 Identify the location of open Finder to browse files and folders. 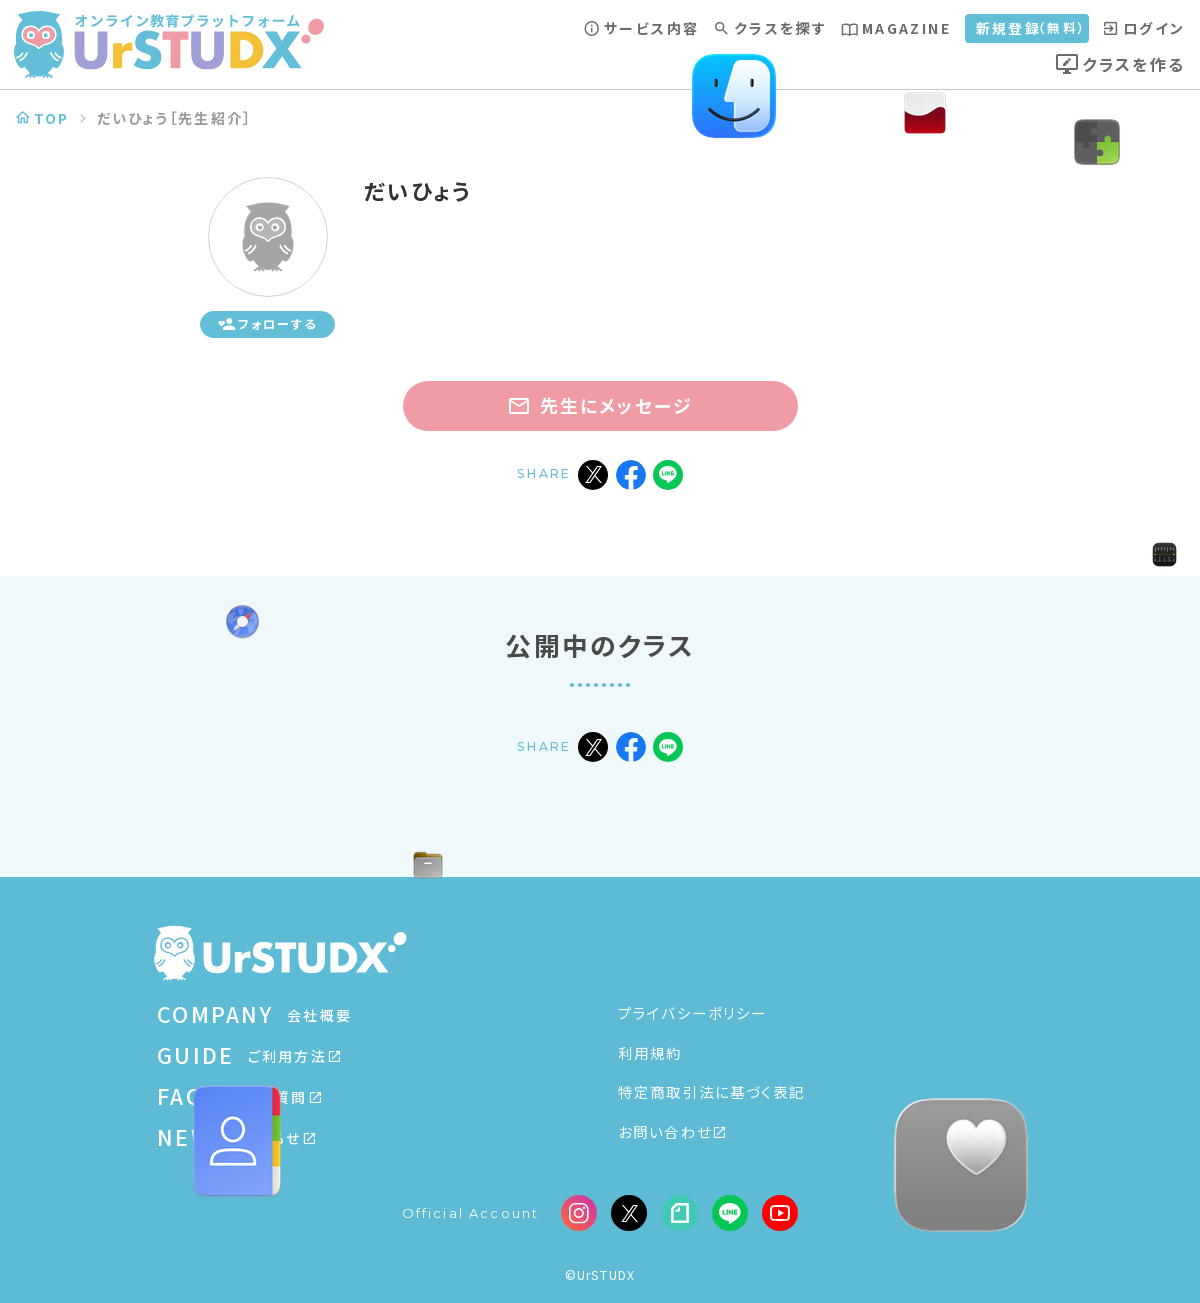
(734, 96).